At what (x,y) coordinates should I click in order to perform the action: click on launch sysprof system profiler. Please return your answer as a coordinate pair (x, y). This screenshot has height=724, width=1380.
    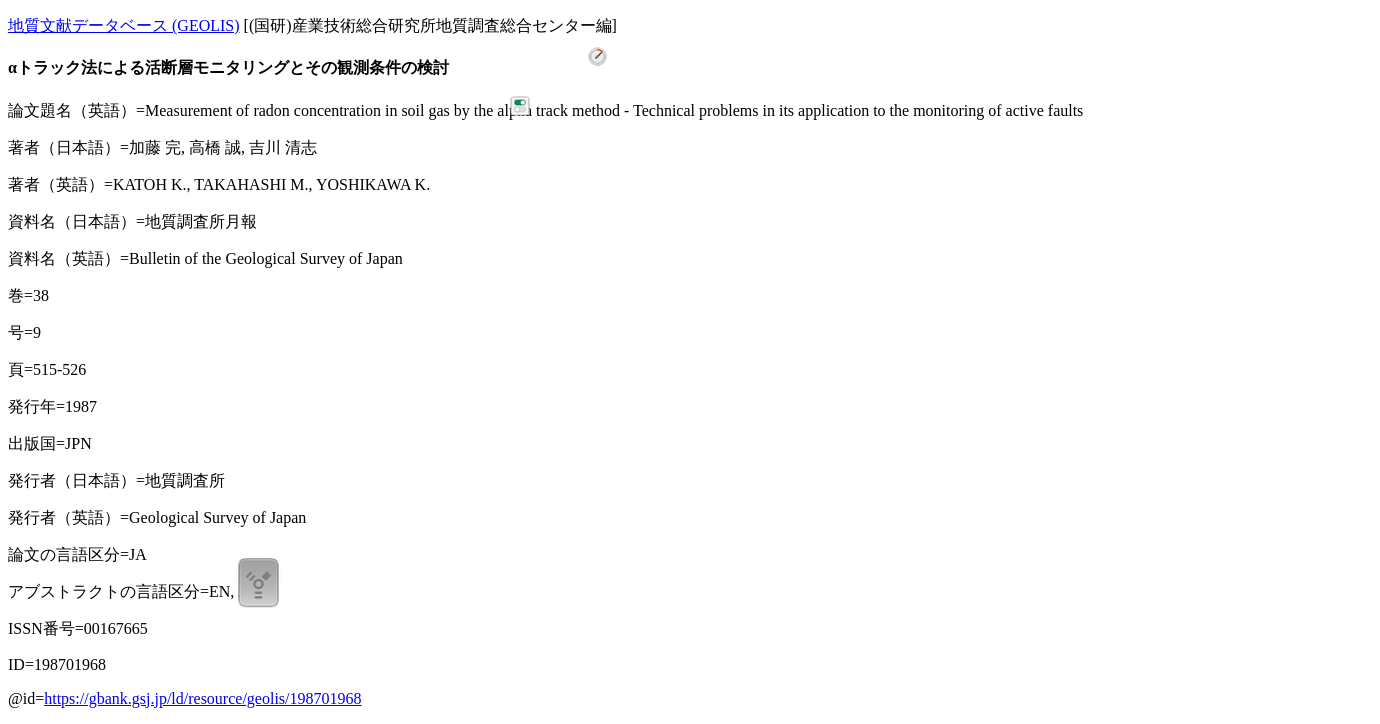
    Looking at the image, I should click on (597, 56).